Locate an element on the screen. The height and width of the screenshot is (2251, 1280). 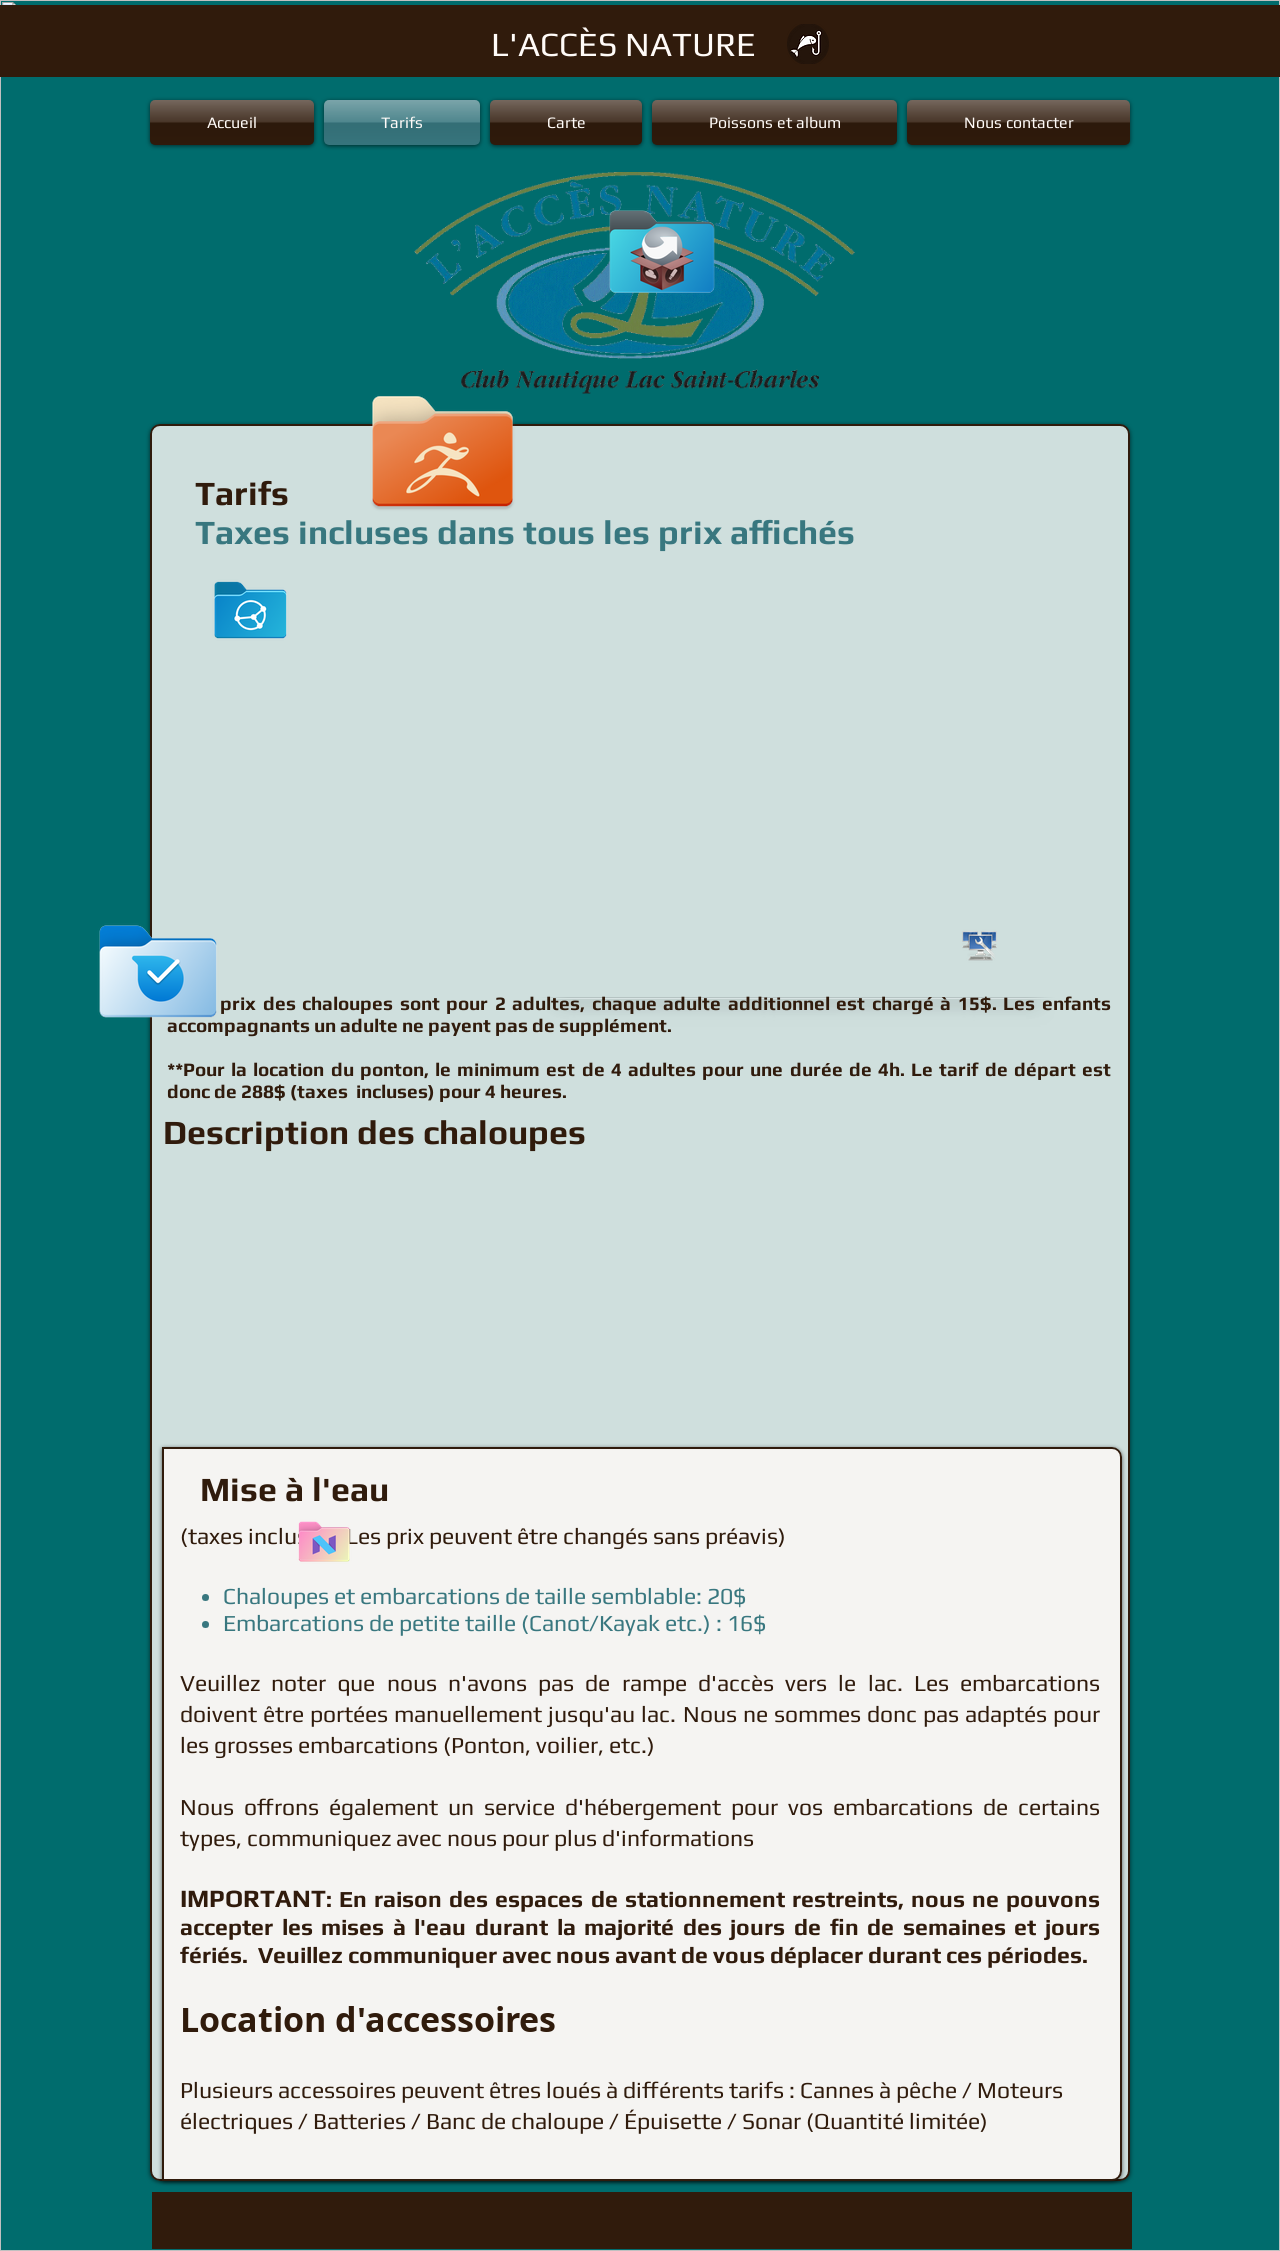
open syncthing sync folder is located at coordinates (250, 612).